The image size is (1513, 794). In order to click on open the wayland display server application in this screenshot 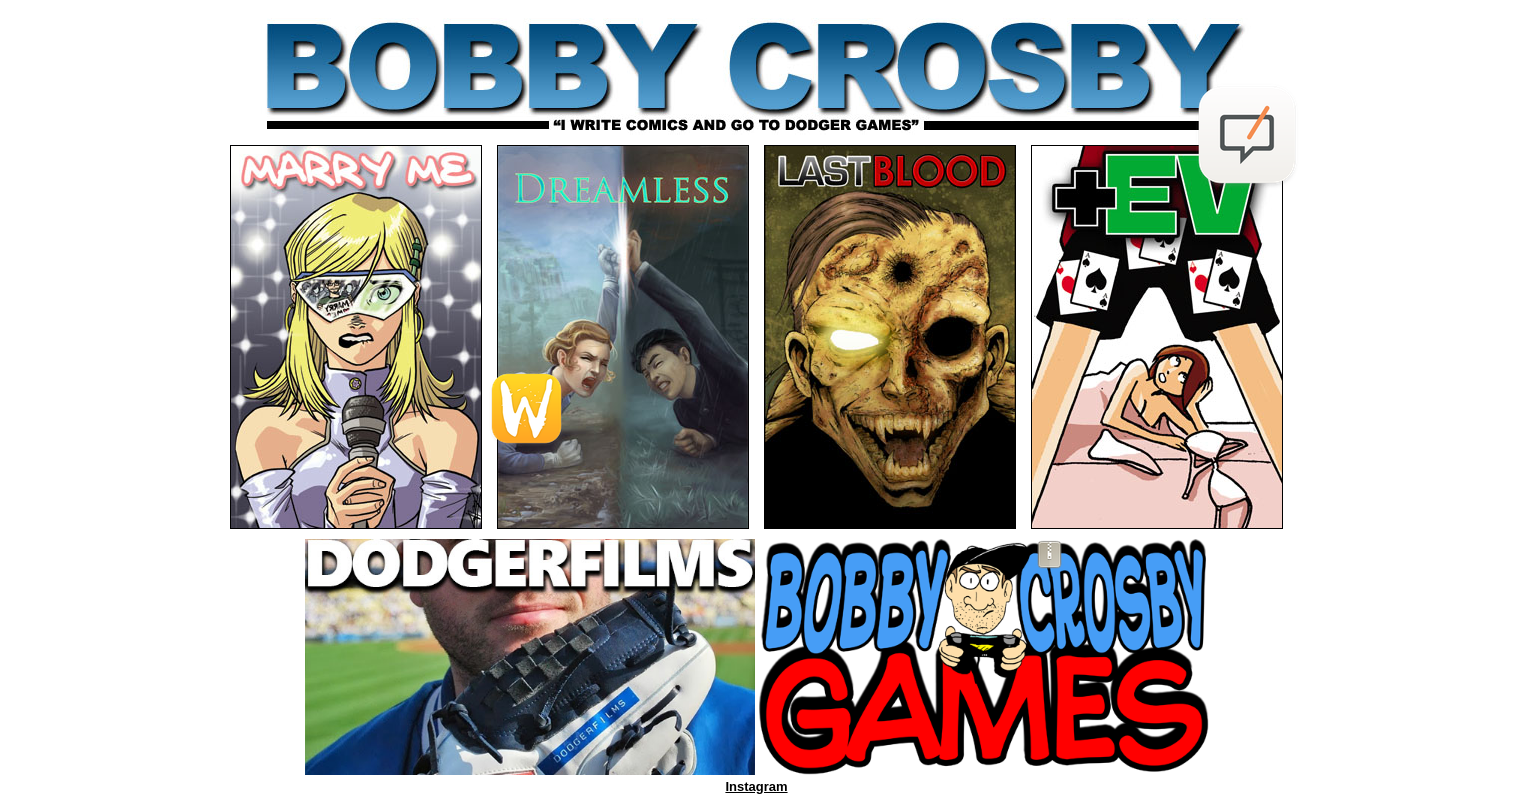, I will do `click(526, 408)`.